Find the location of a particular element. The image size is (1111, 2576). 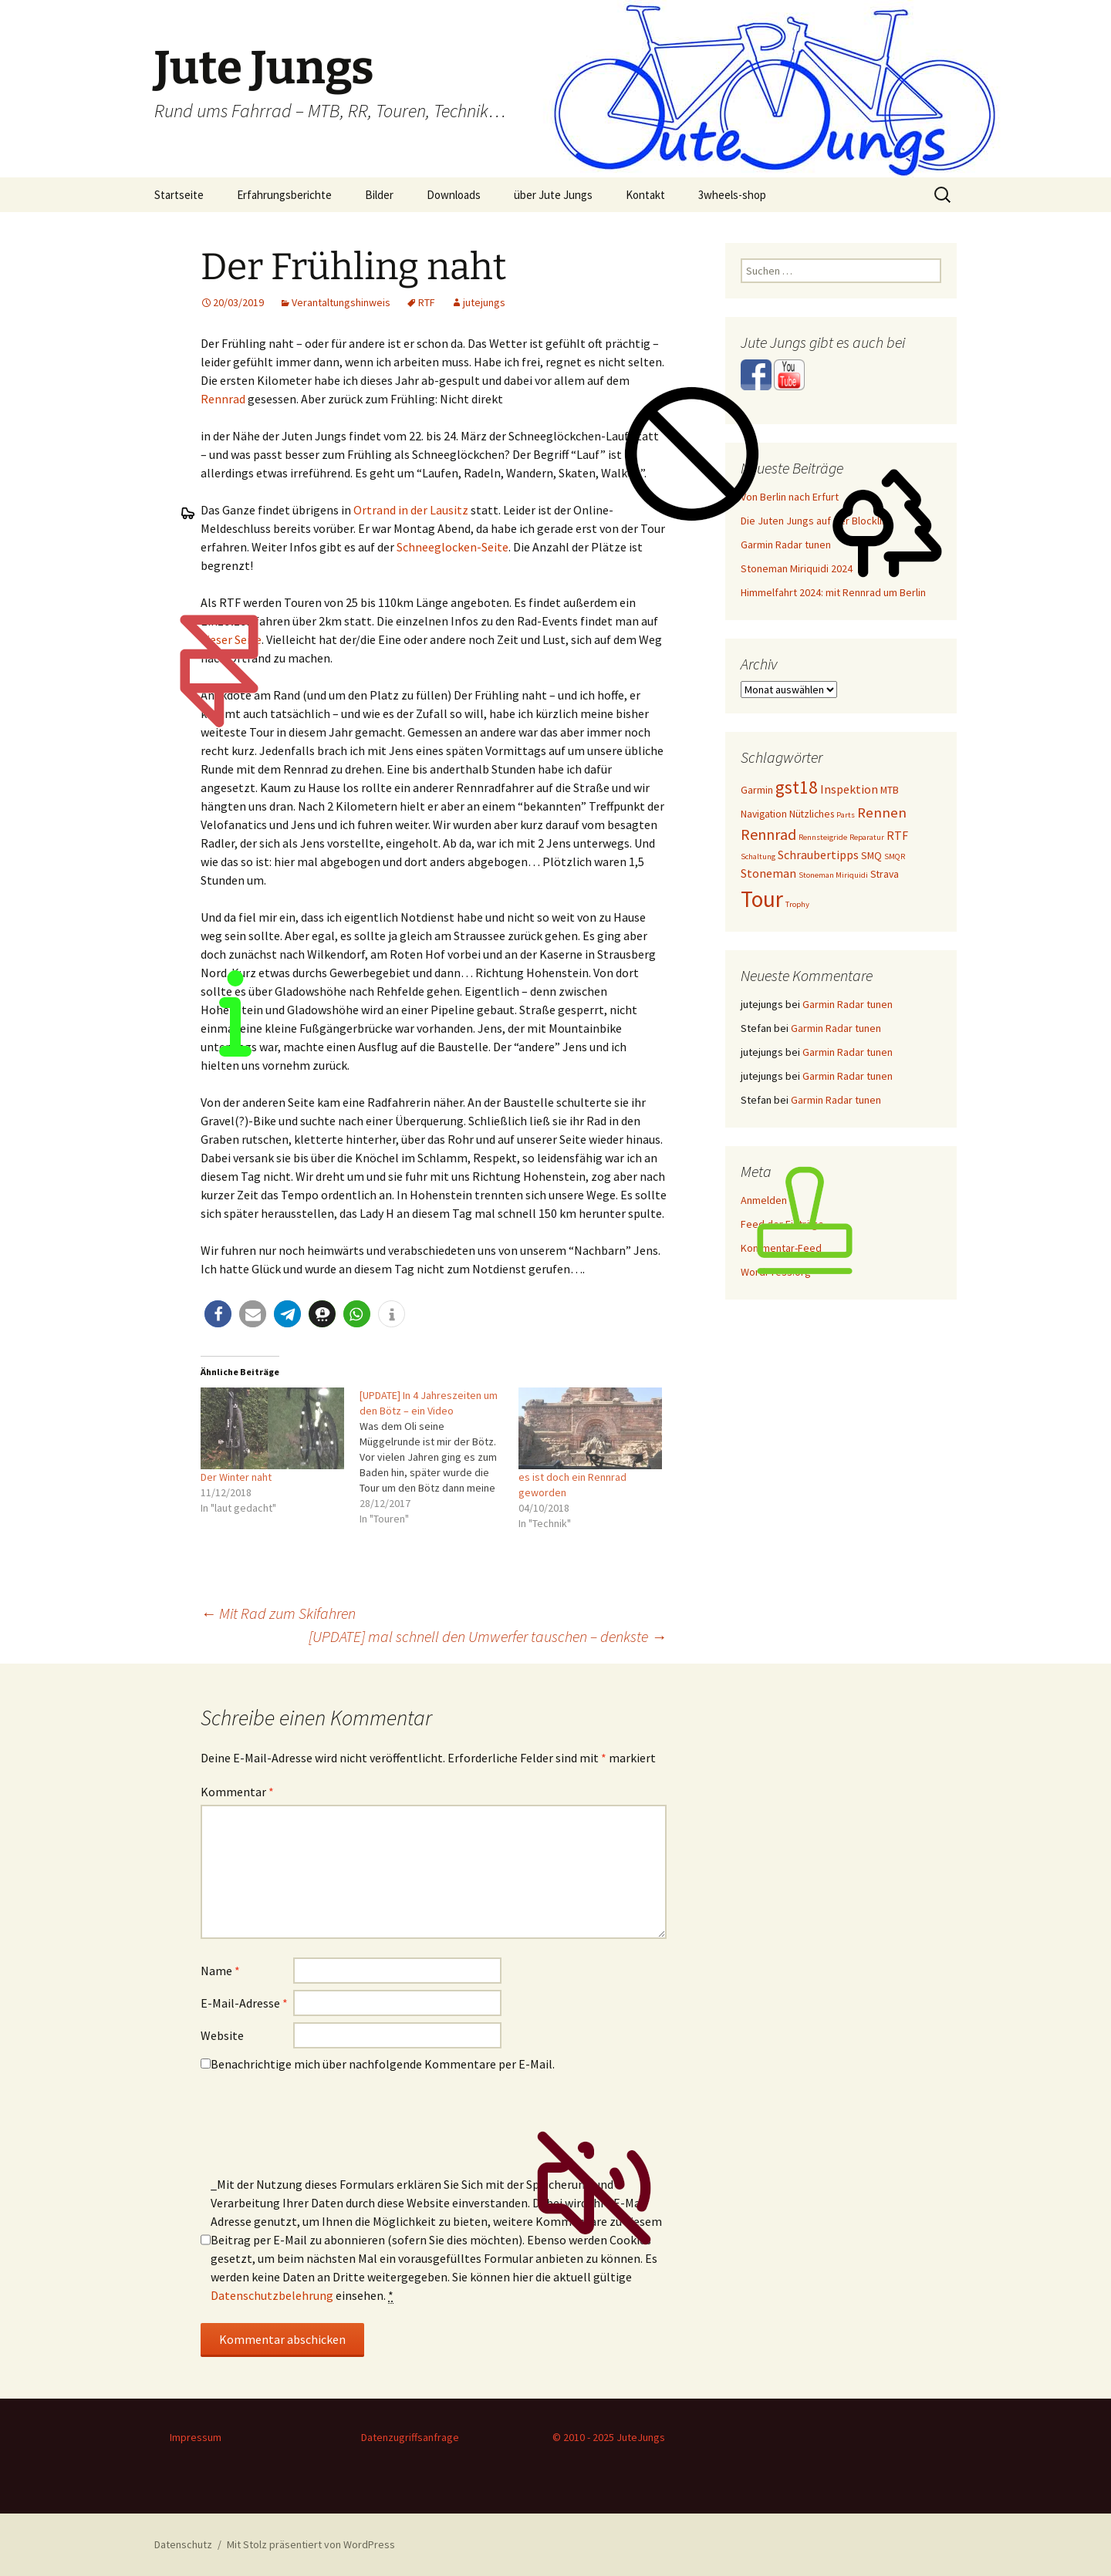

open Framer design tool is located at coordinates (219, 669).